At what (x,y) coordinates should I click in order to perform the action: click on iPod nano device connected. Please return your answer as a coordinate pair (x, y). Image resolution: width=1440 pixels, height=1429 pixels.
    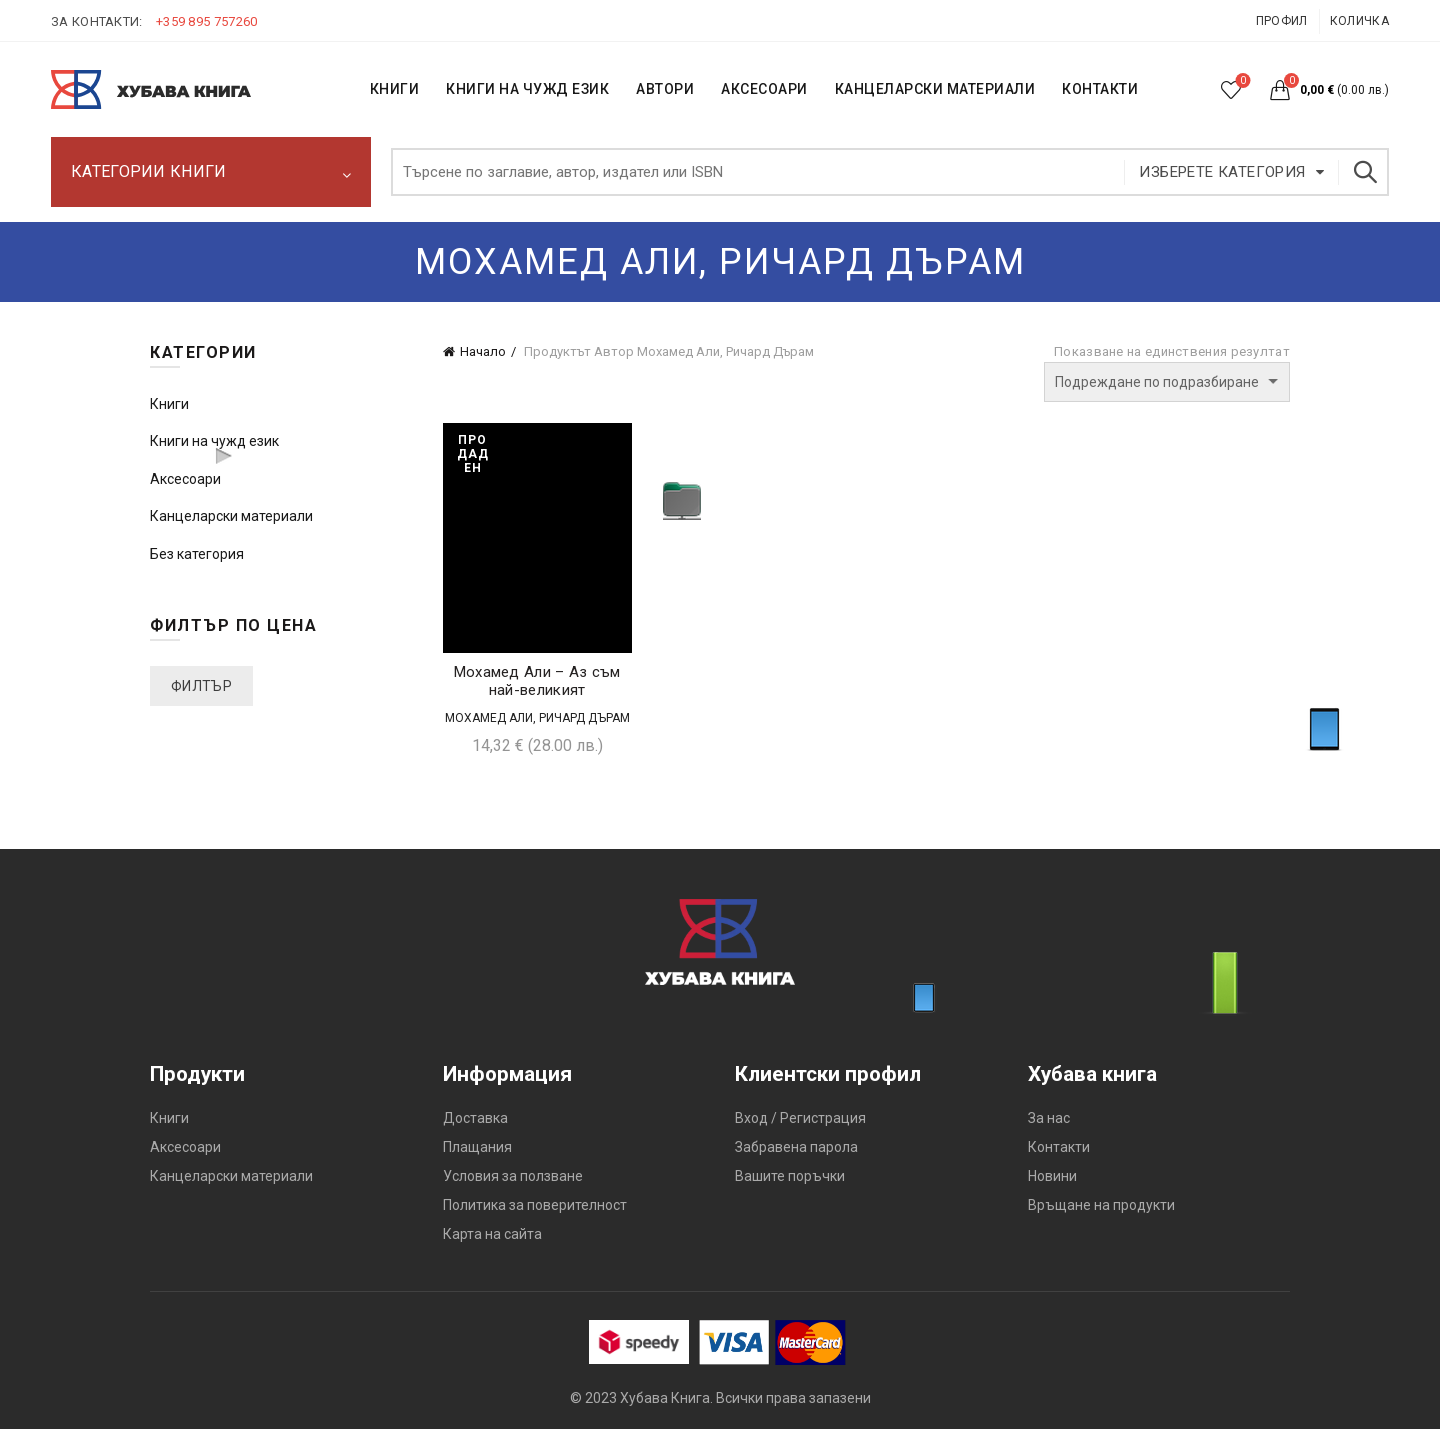
    Looking at the image, I should click on (1225, 984).